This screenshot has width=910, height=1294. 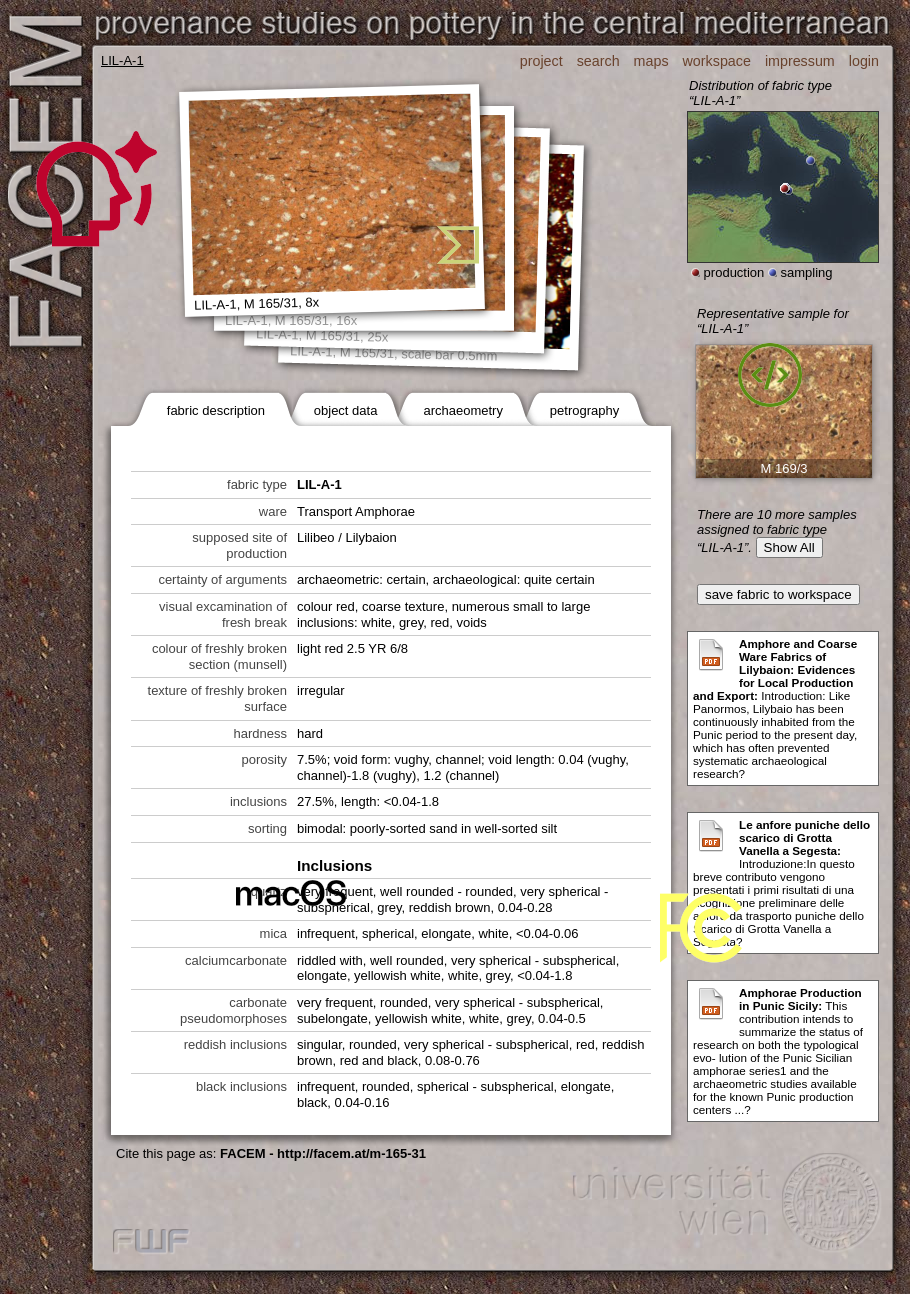 What do you see at coordinates (458, 245) in the screenshot?
I see `open virustotal malware scanning service` at bounding box center [458, 245].